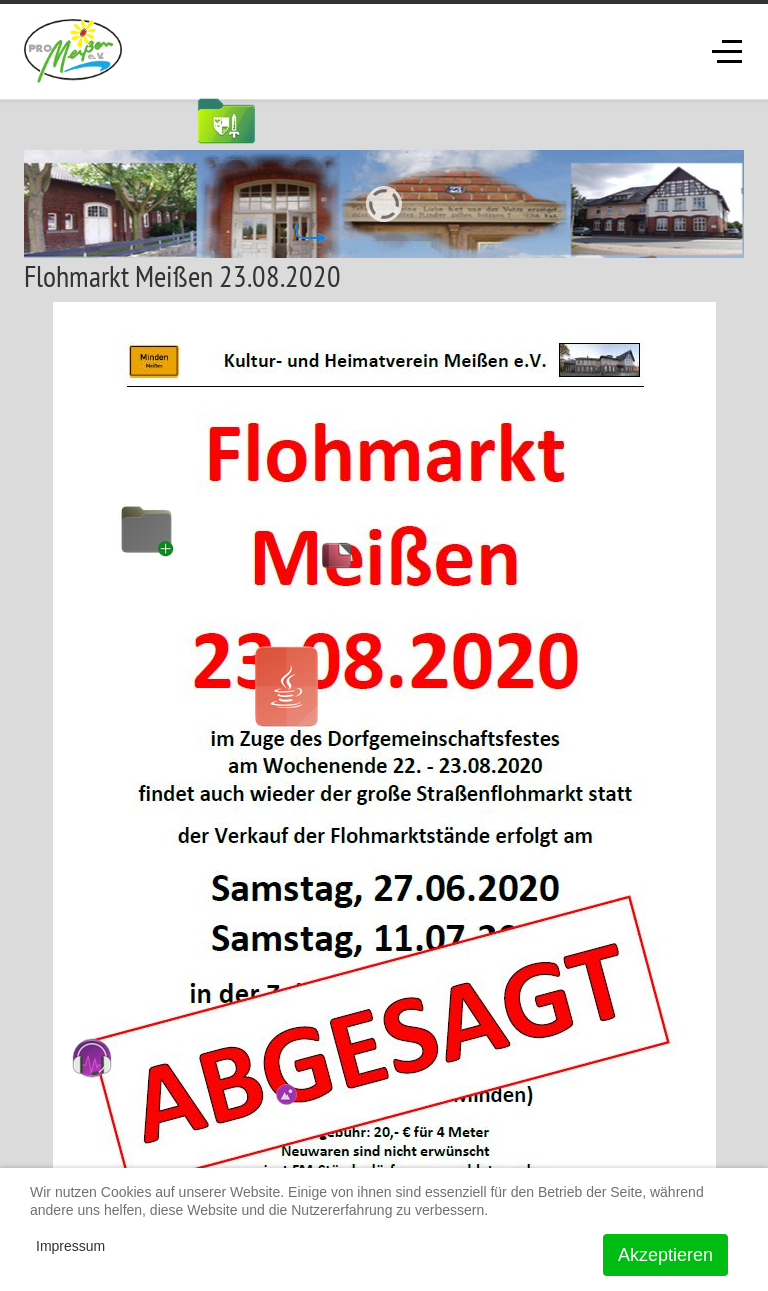  Describe the element at coordinates (226, 122) in the screenshot. I see `open game development projects folder` at that location.